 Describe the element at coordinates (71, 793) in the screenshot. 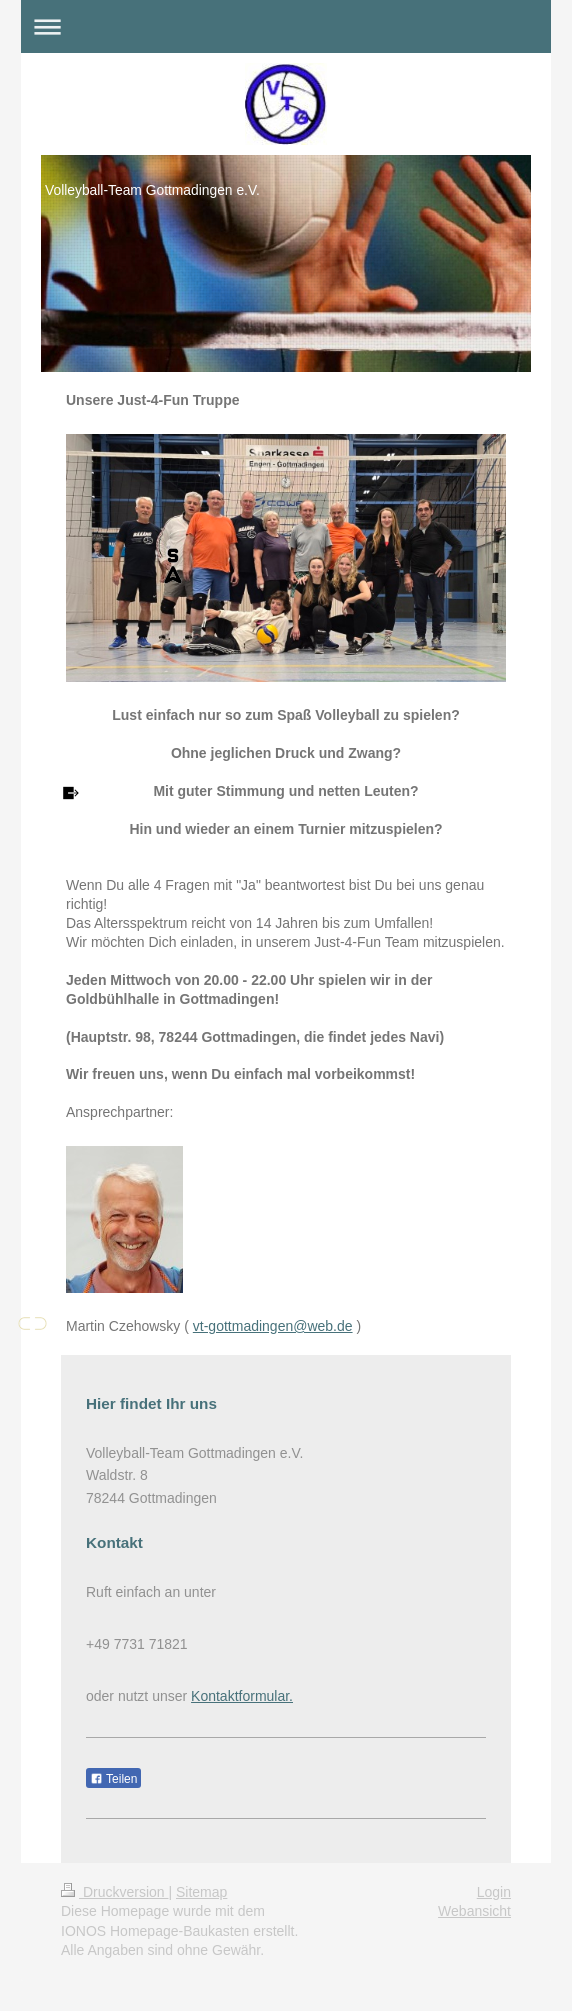

I see `log out of your account` at that location.